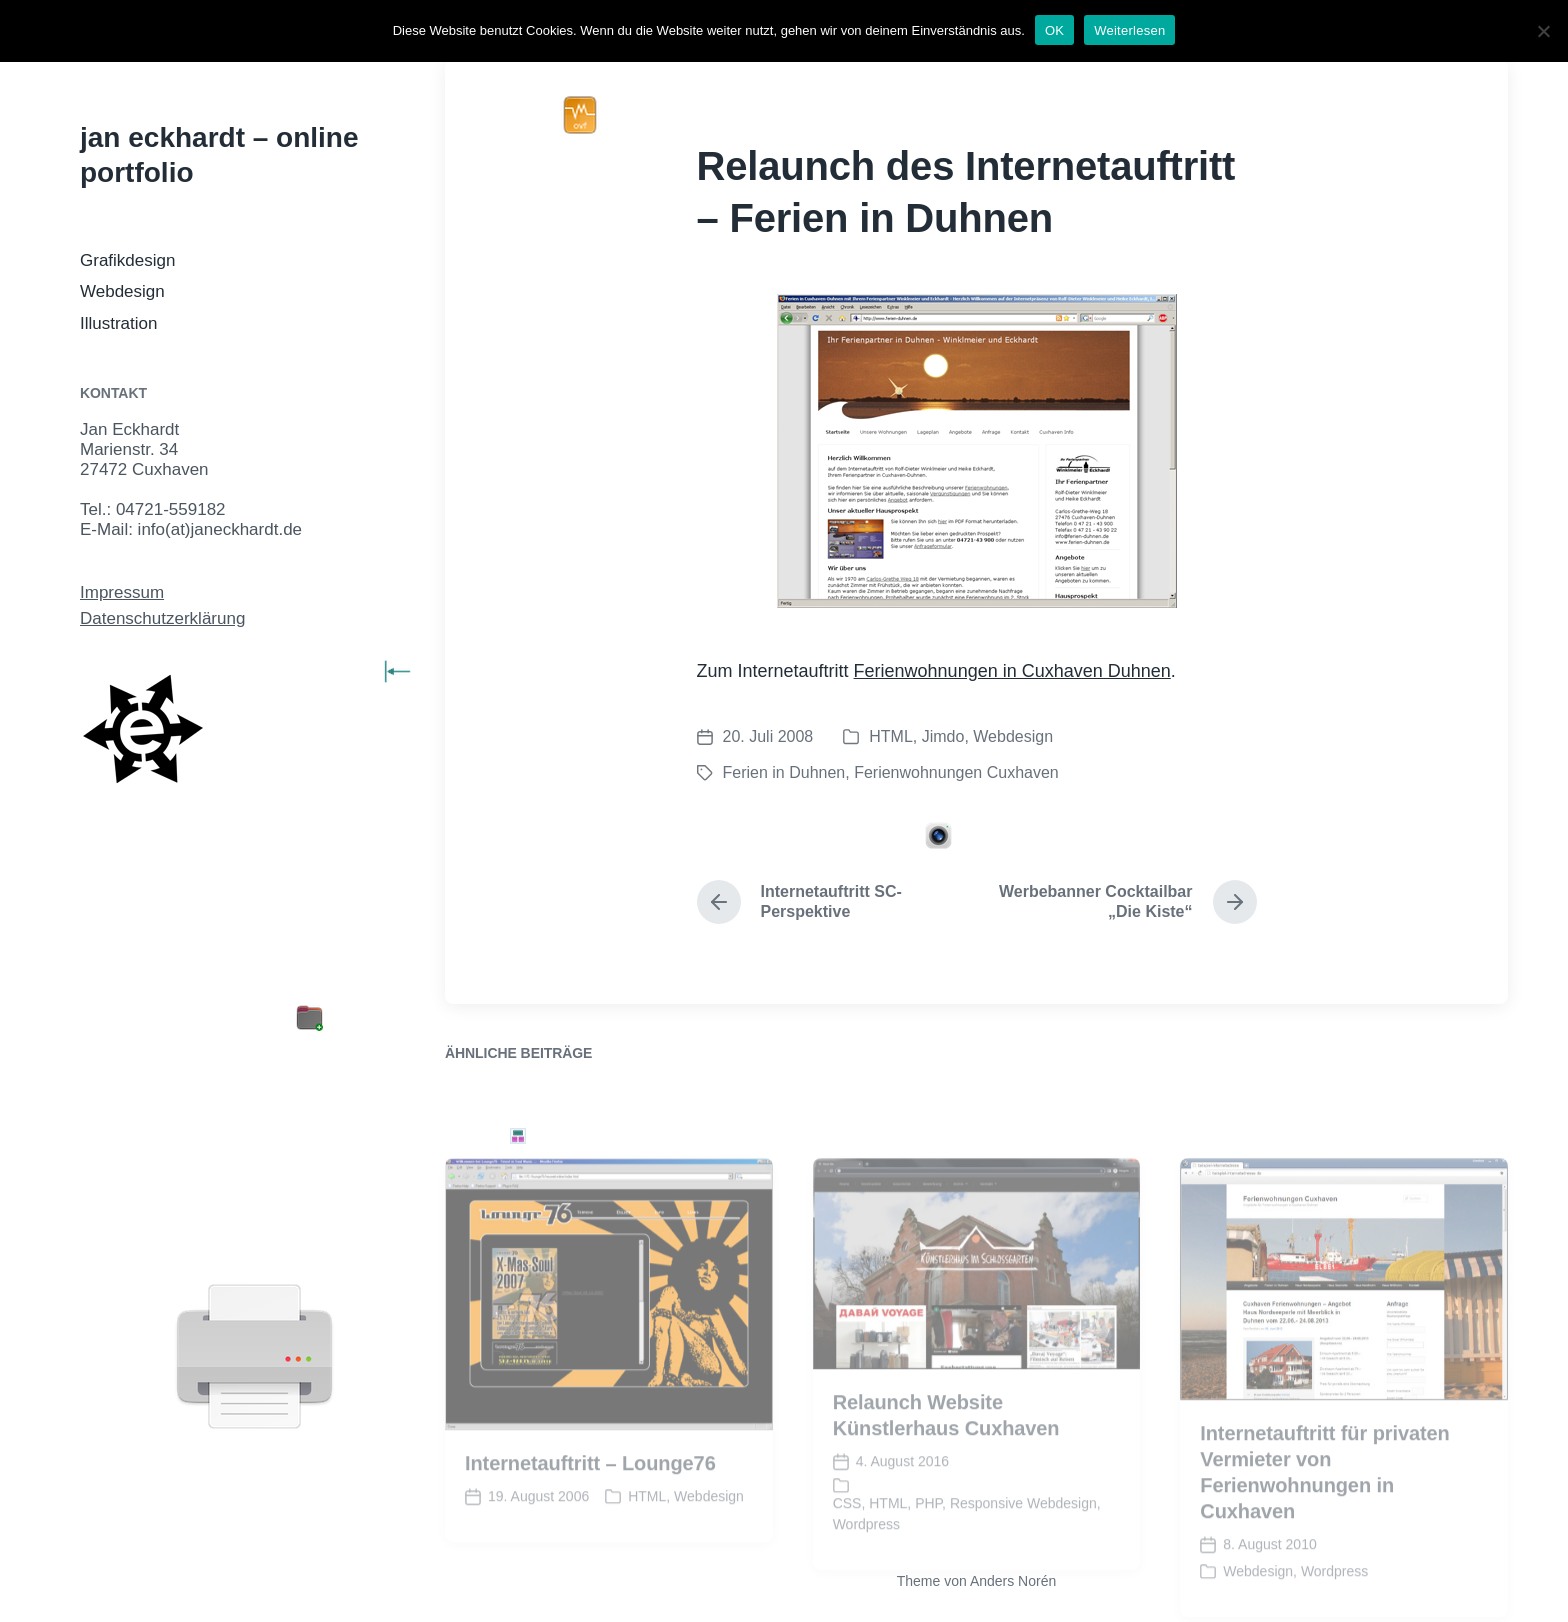 The image size is (1568, 1622). What do you see at coordinates (518, 1136) in the screenshot?
I see `select all items in the current view` at bounding box center [518, 1136].